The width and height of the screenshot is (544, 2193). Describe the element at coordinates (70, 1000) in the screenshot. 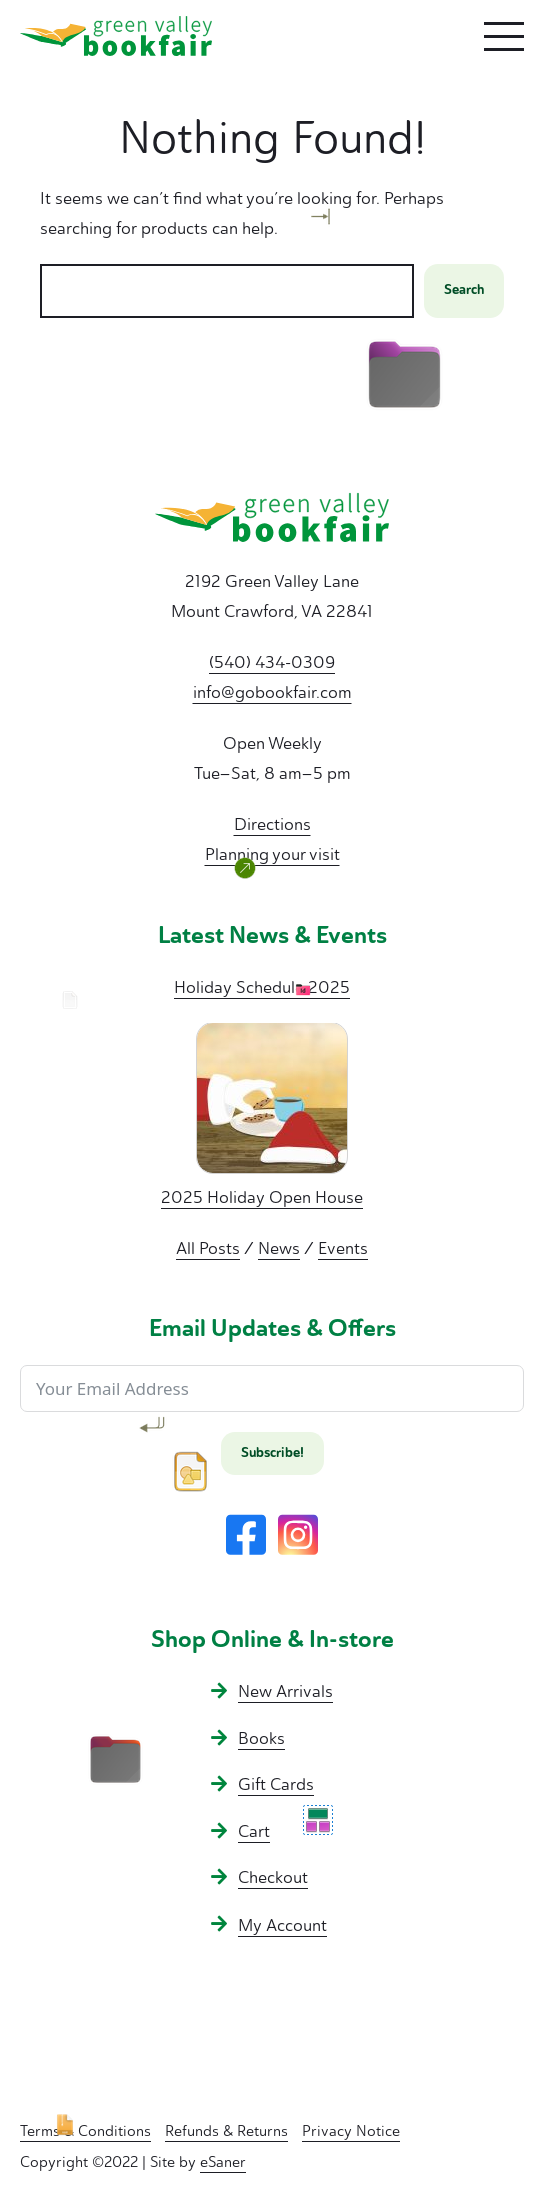

I see `an empty or blank document` at that location.